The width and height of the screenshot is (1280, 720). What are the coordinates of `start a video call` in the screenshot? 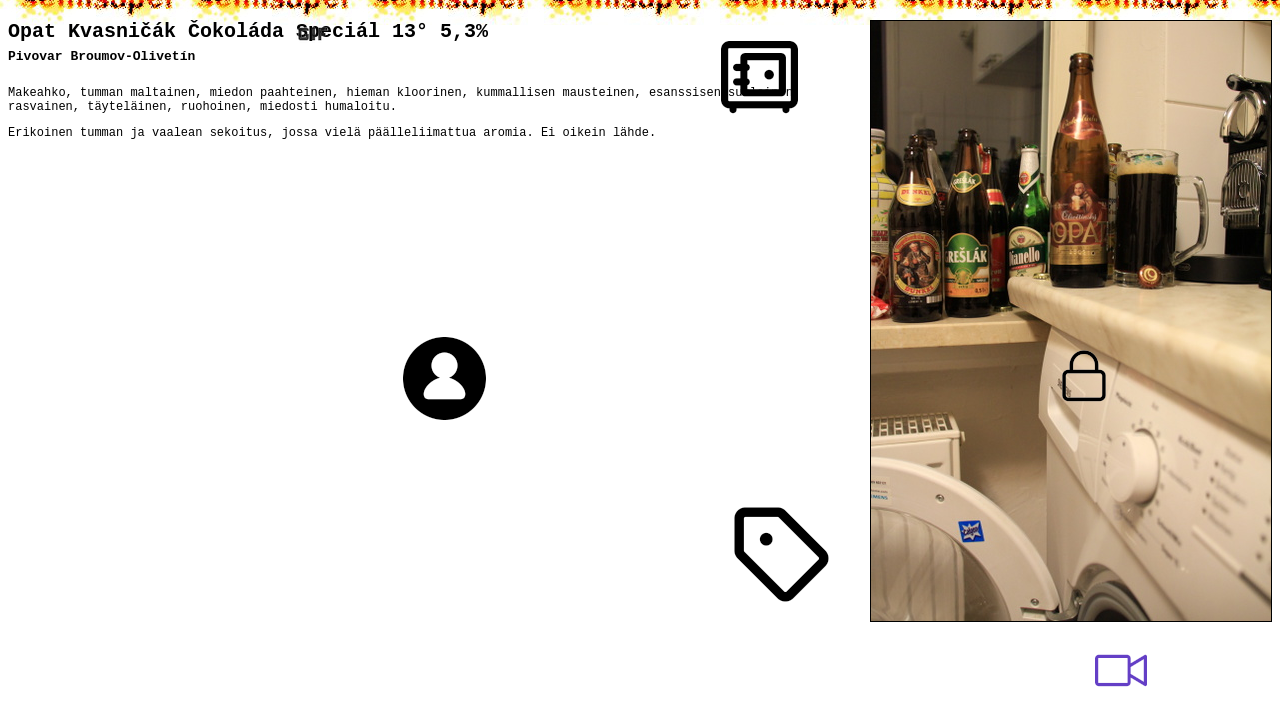 It's located at (1121, 671).